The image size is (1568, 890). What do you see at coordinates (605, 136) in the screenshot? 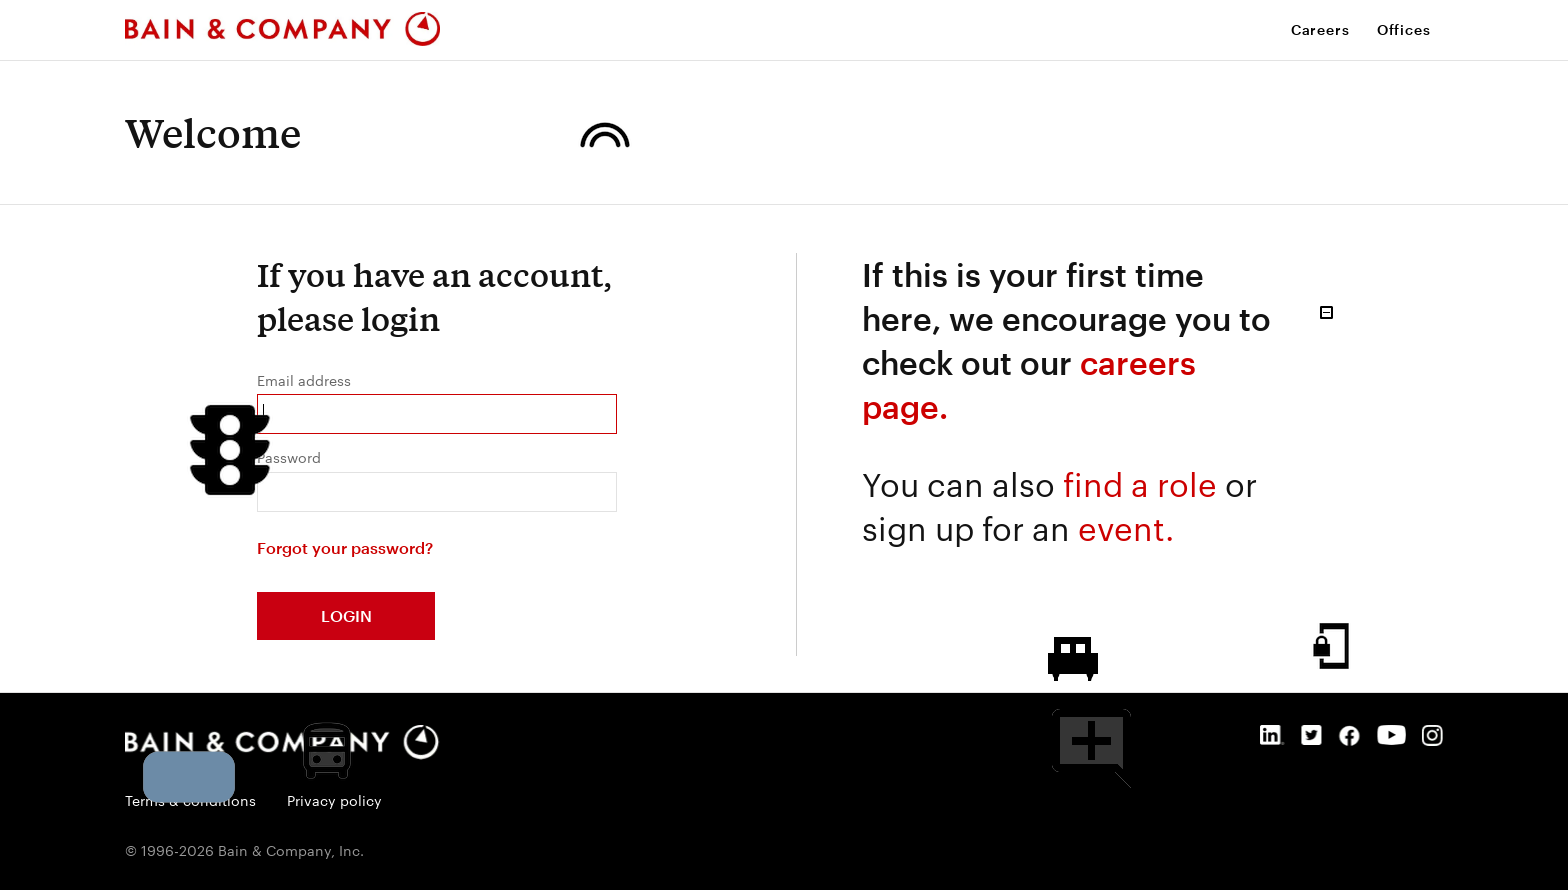
I see `access visual filters or image effects` at bounding box center [605, 136].